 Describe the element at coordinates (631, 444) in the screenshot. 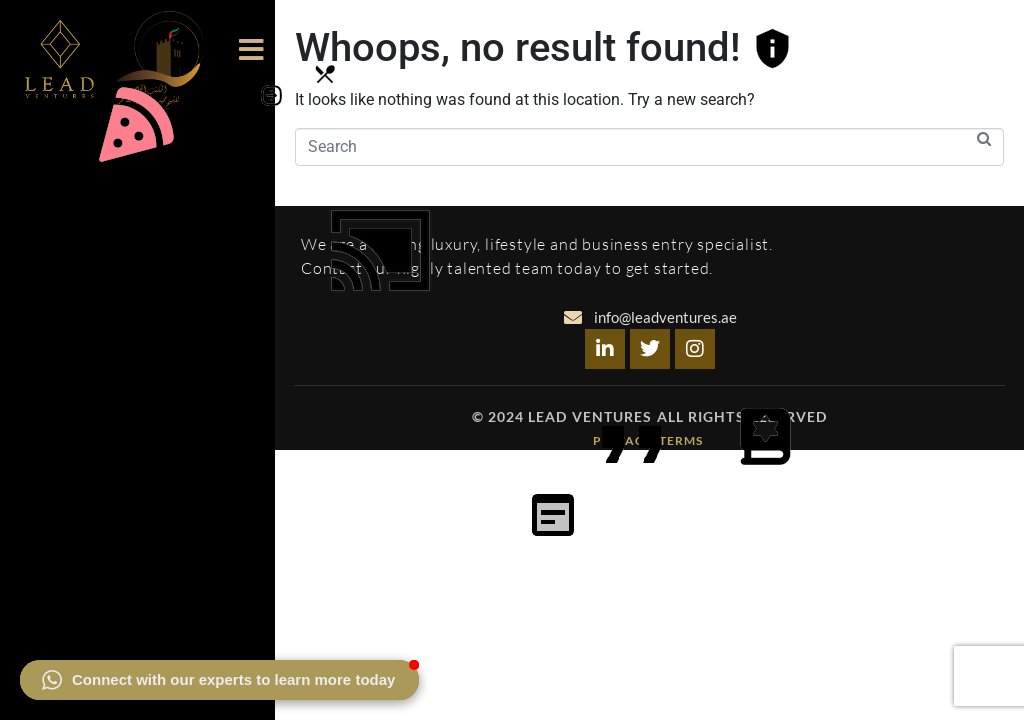

I see `insert a block quote` at that location.